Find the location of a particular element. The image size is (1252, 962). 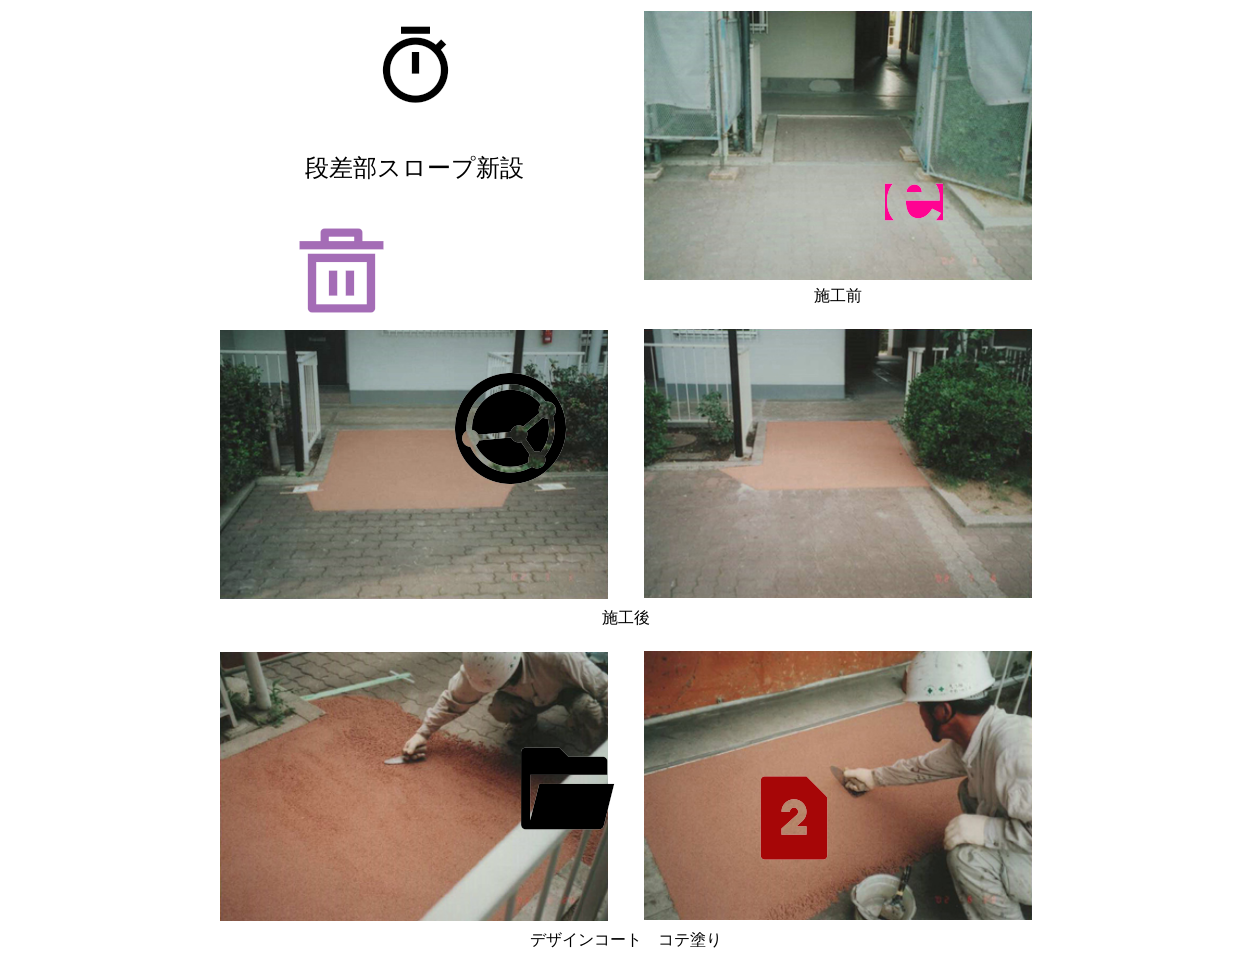

open folder to view contents is located at coordinates (566, 788).